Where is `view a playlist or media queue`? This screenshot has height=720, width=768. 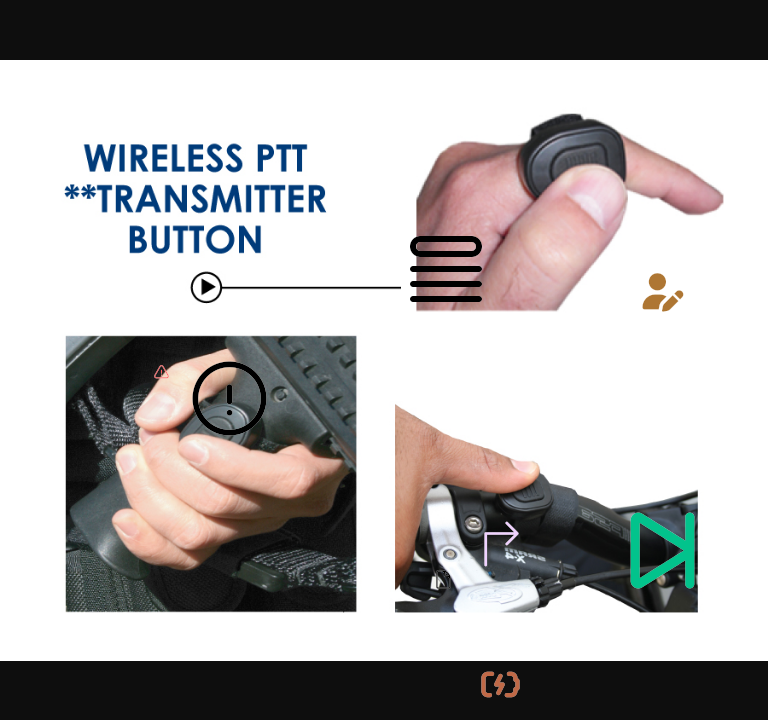
view a playlist or media queue is located at coordinates (446, 269).